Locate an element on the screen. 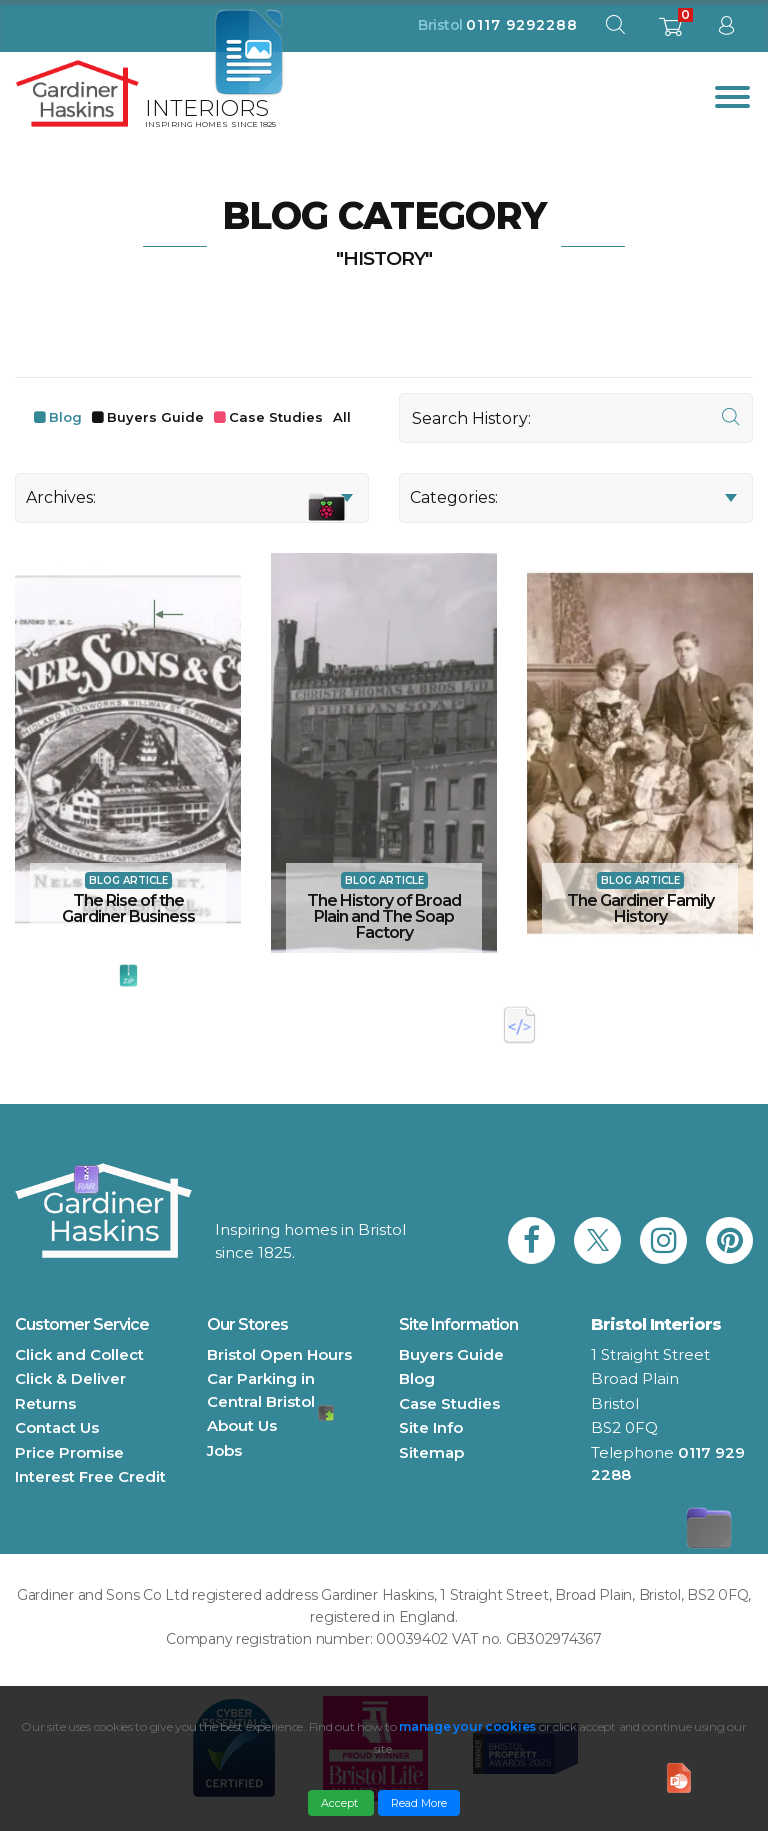 This screenshot has height=1831, width=768. manage gnome shell extensions is located at coordinates (326, 1413).